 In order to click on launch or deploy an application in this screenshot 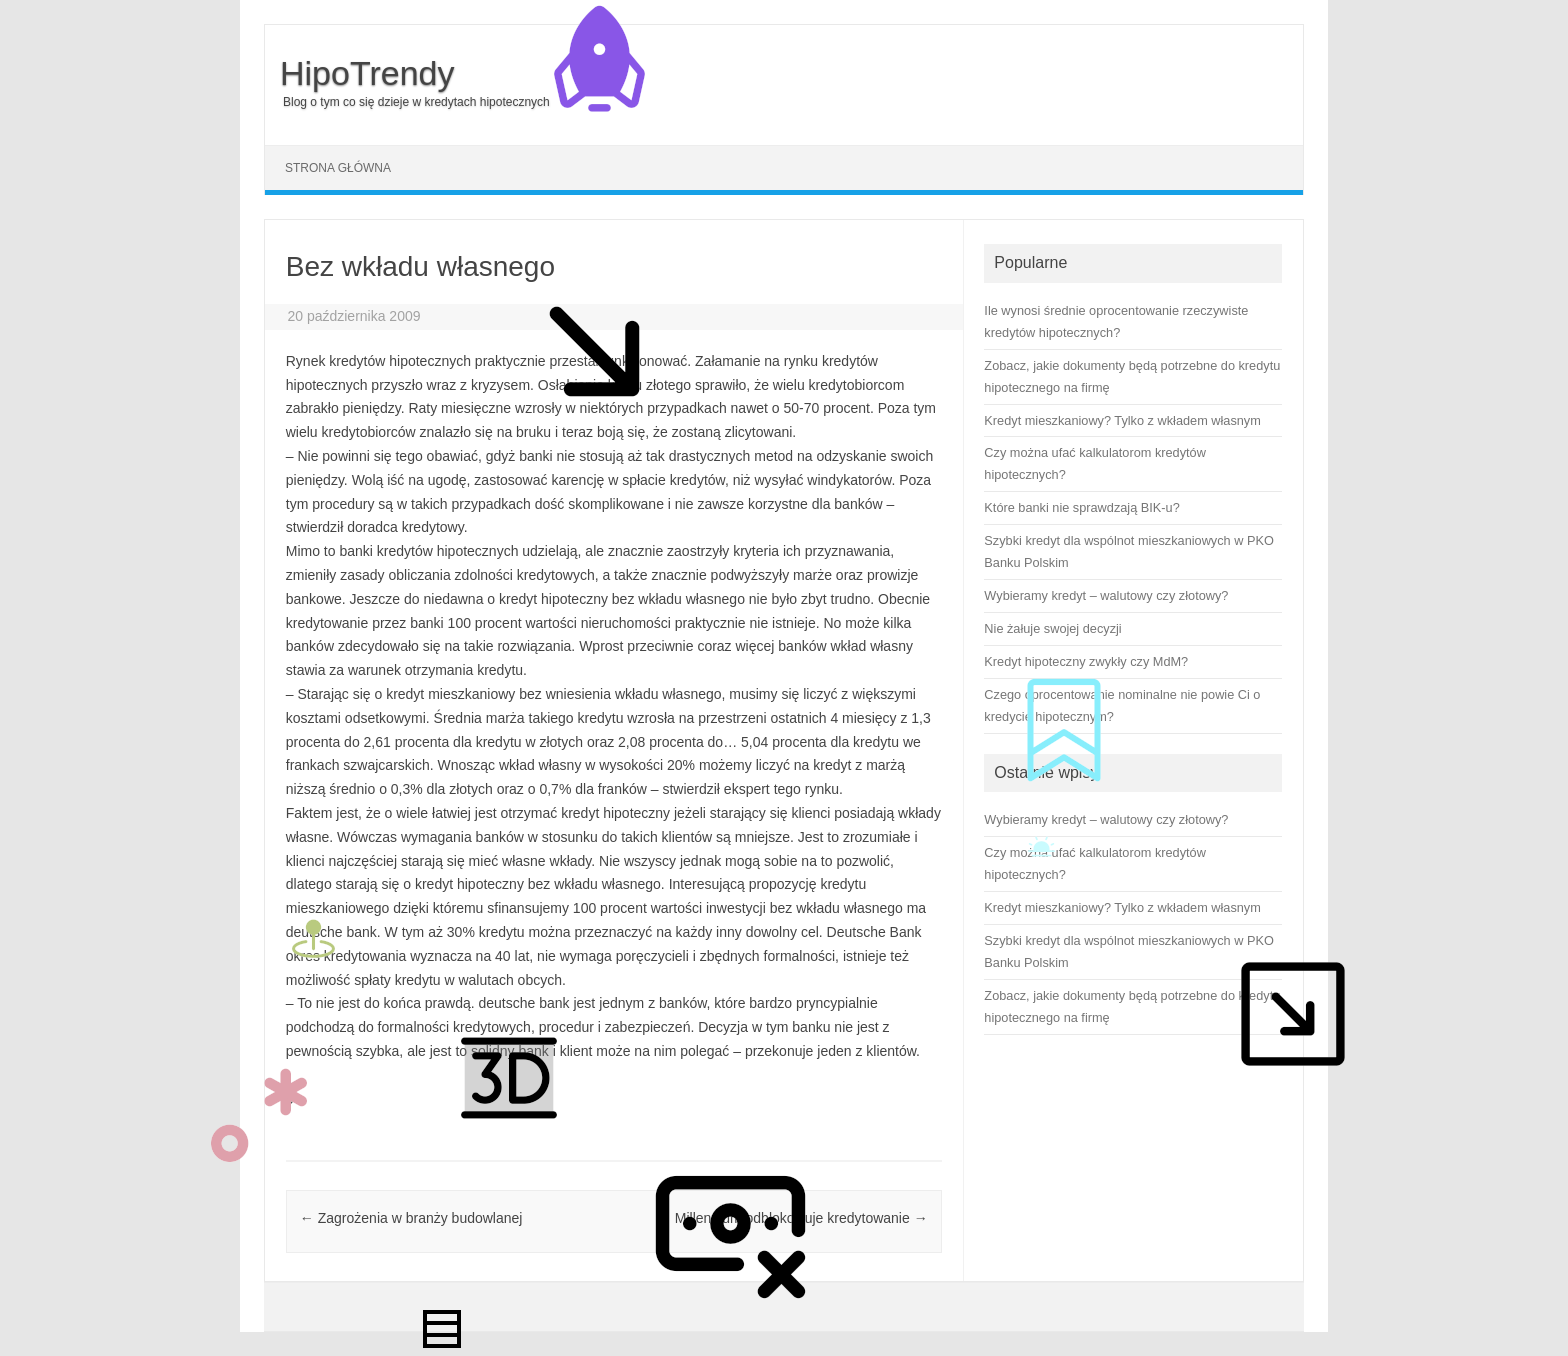, I will do `click(599, 62)`.